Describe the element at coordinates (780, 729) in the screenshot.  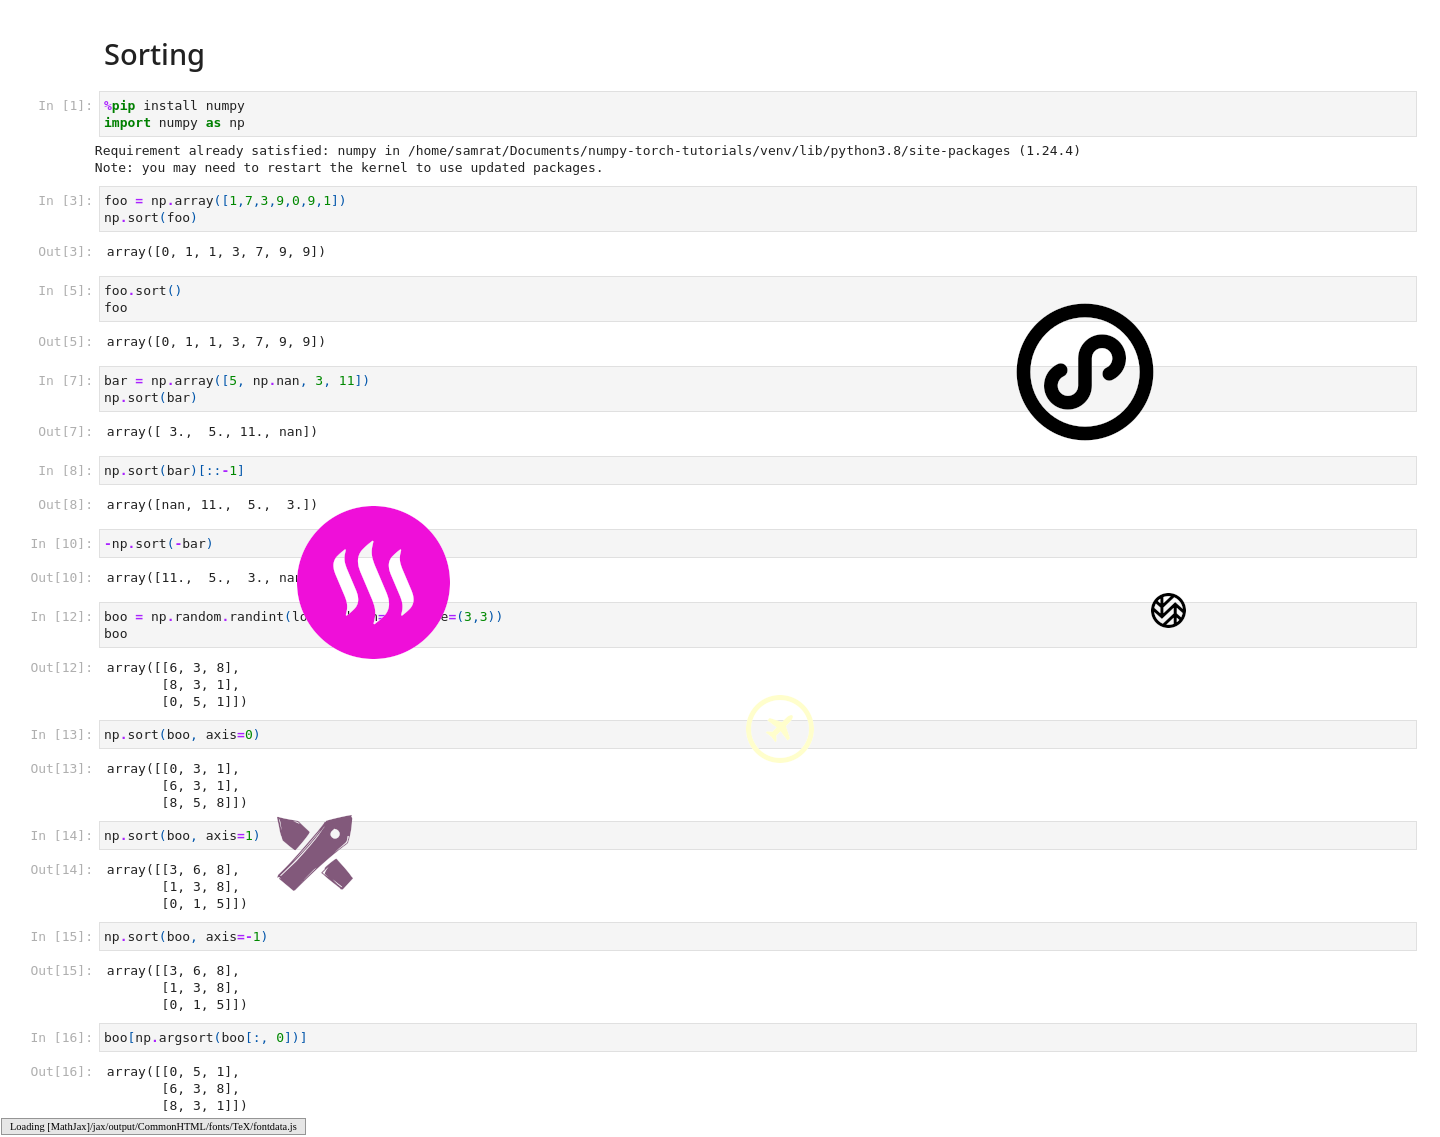
I see `cockpit server management application logo` at that location.